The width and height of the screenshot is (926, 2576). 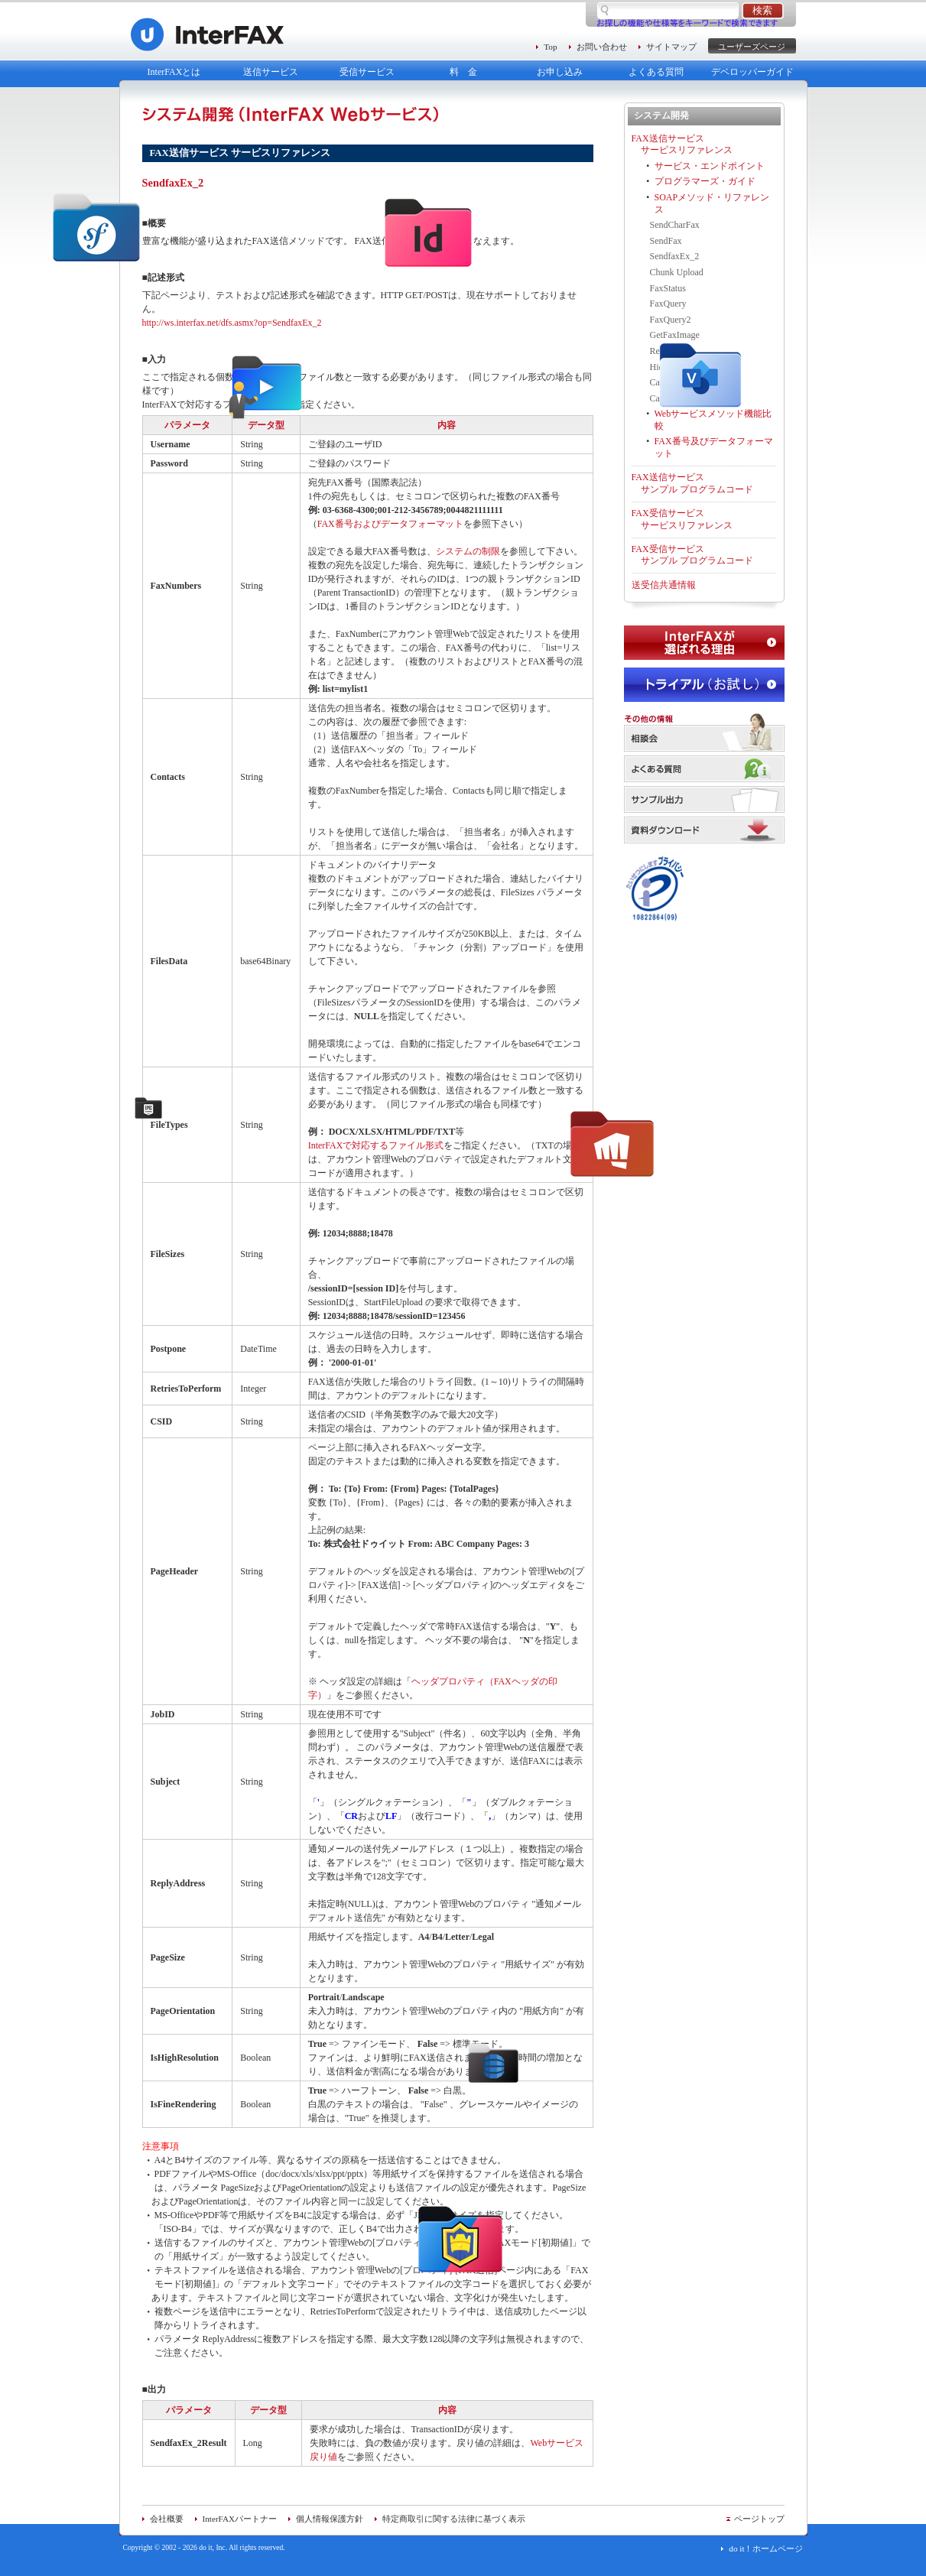 What do you see at coordinates (148, 1109) in the screenshot?
I see `open epic games store folder` at bounding box center [148, 1109].